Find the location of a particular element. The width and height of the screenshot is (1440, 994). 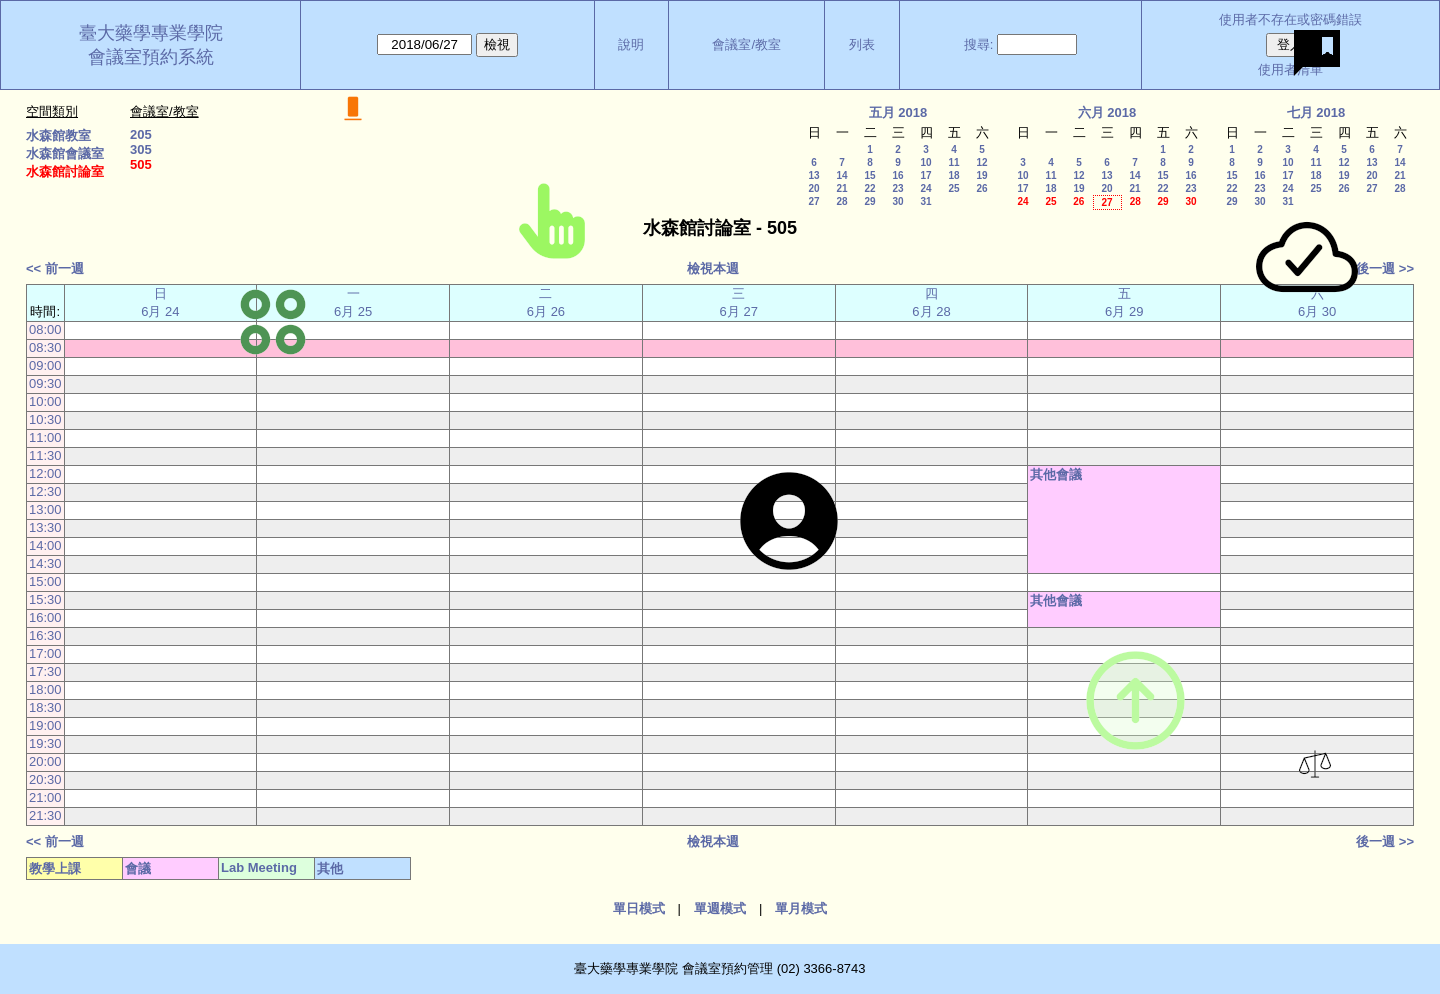

open app grid or launcher is located at coordinates (273, 322).